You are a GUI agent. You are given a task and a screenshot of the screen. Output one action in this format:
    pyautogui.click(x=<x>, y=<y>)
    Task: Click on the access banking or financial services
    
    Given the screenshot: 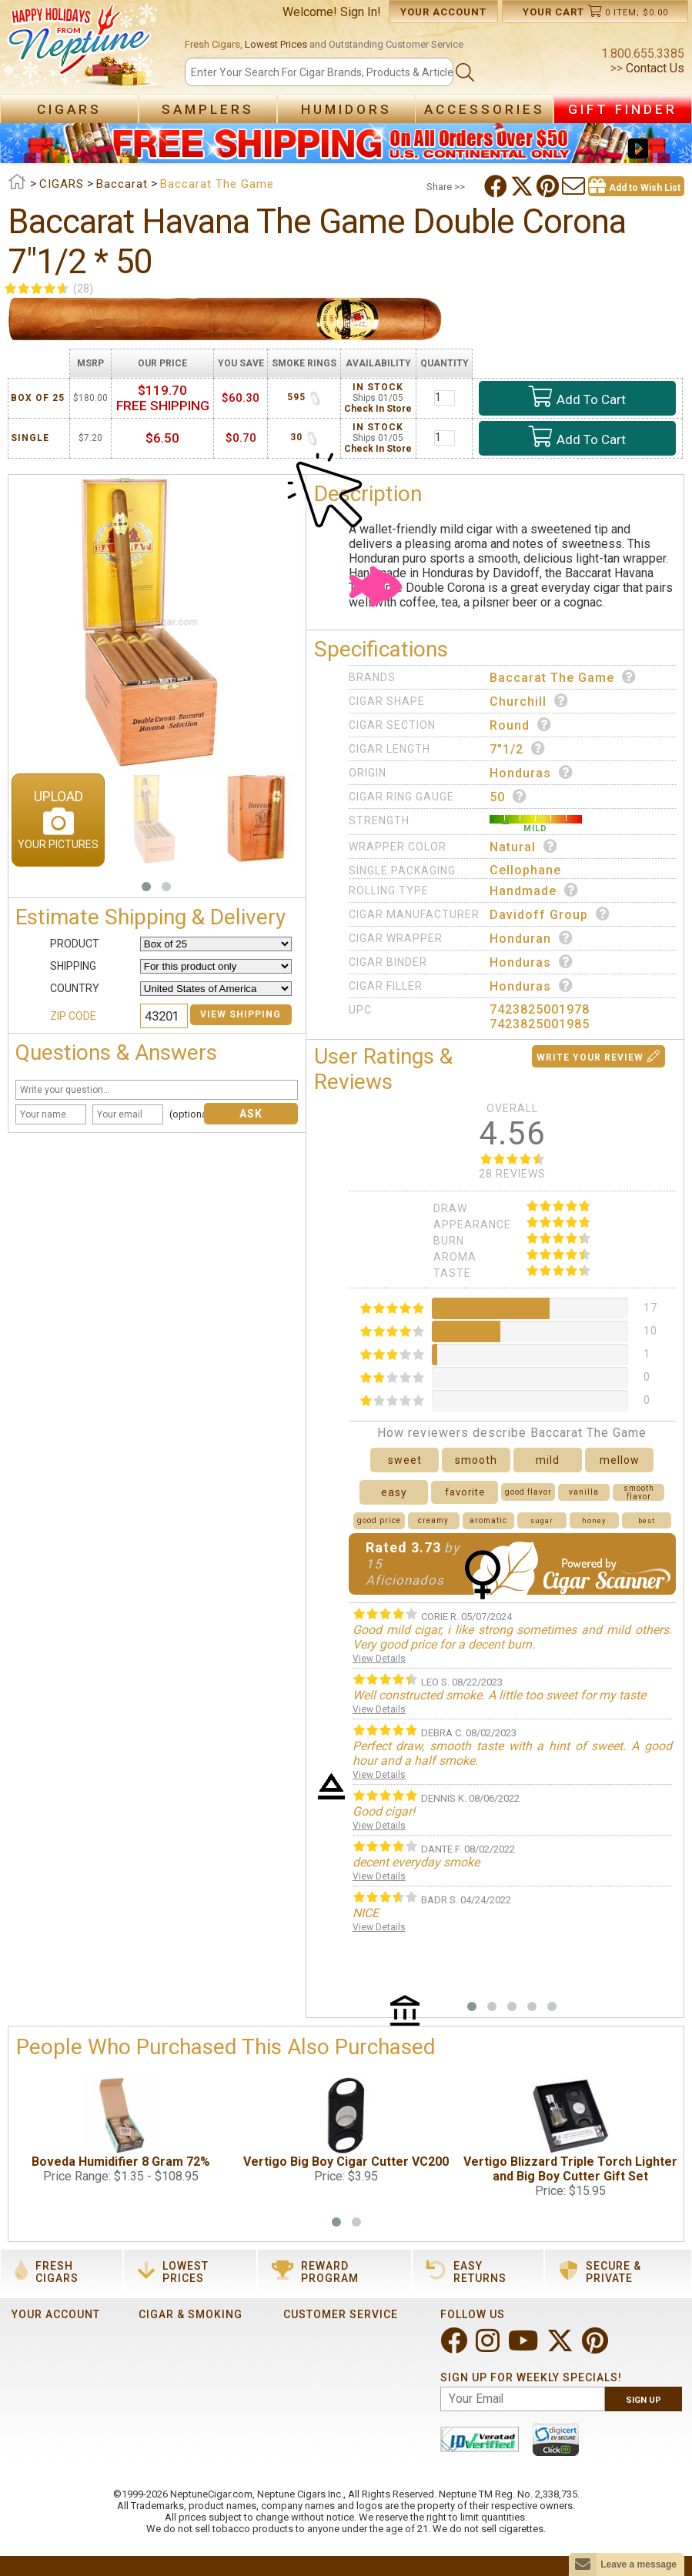 What is the action you would take?
    pyautogui.click(x=406, y=2012)
    